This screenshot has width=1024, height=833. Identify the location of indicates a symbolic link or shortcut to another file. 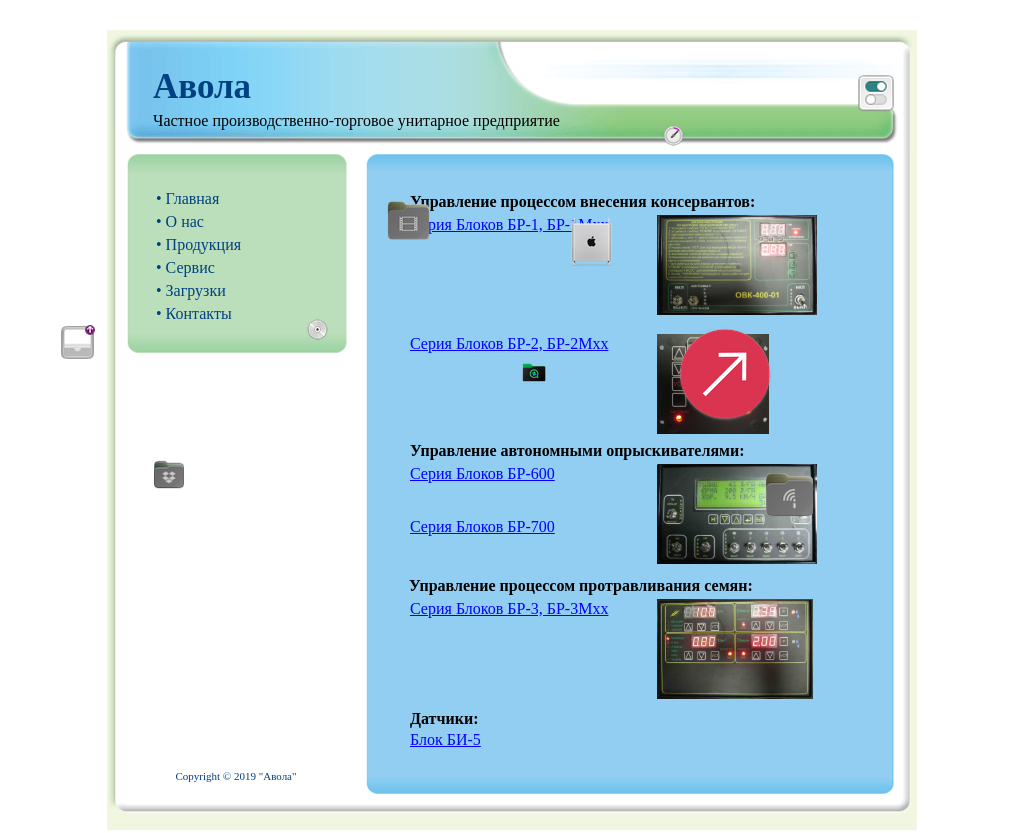
(725, 374).